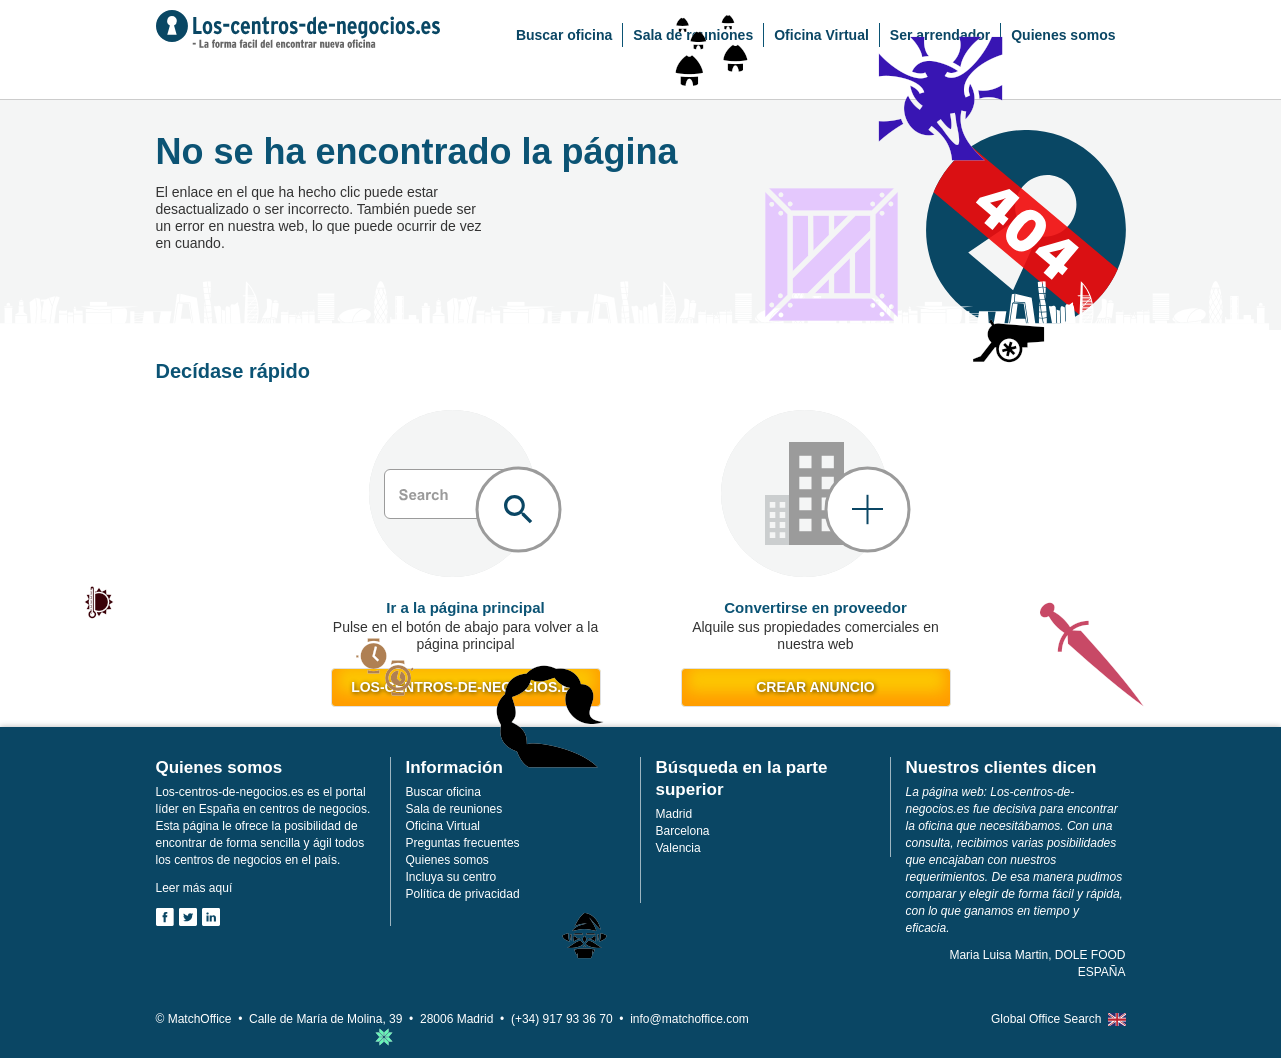  What do you see at coordinates (549, 713) in the screenshot?
I see `scorpion creature or enemy type in a game` at bounding box center [549, 713].